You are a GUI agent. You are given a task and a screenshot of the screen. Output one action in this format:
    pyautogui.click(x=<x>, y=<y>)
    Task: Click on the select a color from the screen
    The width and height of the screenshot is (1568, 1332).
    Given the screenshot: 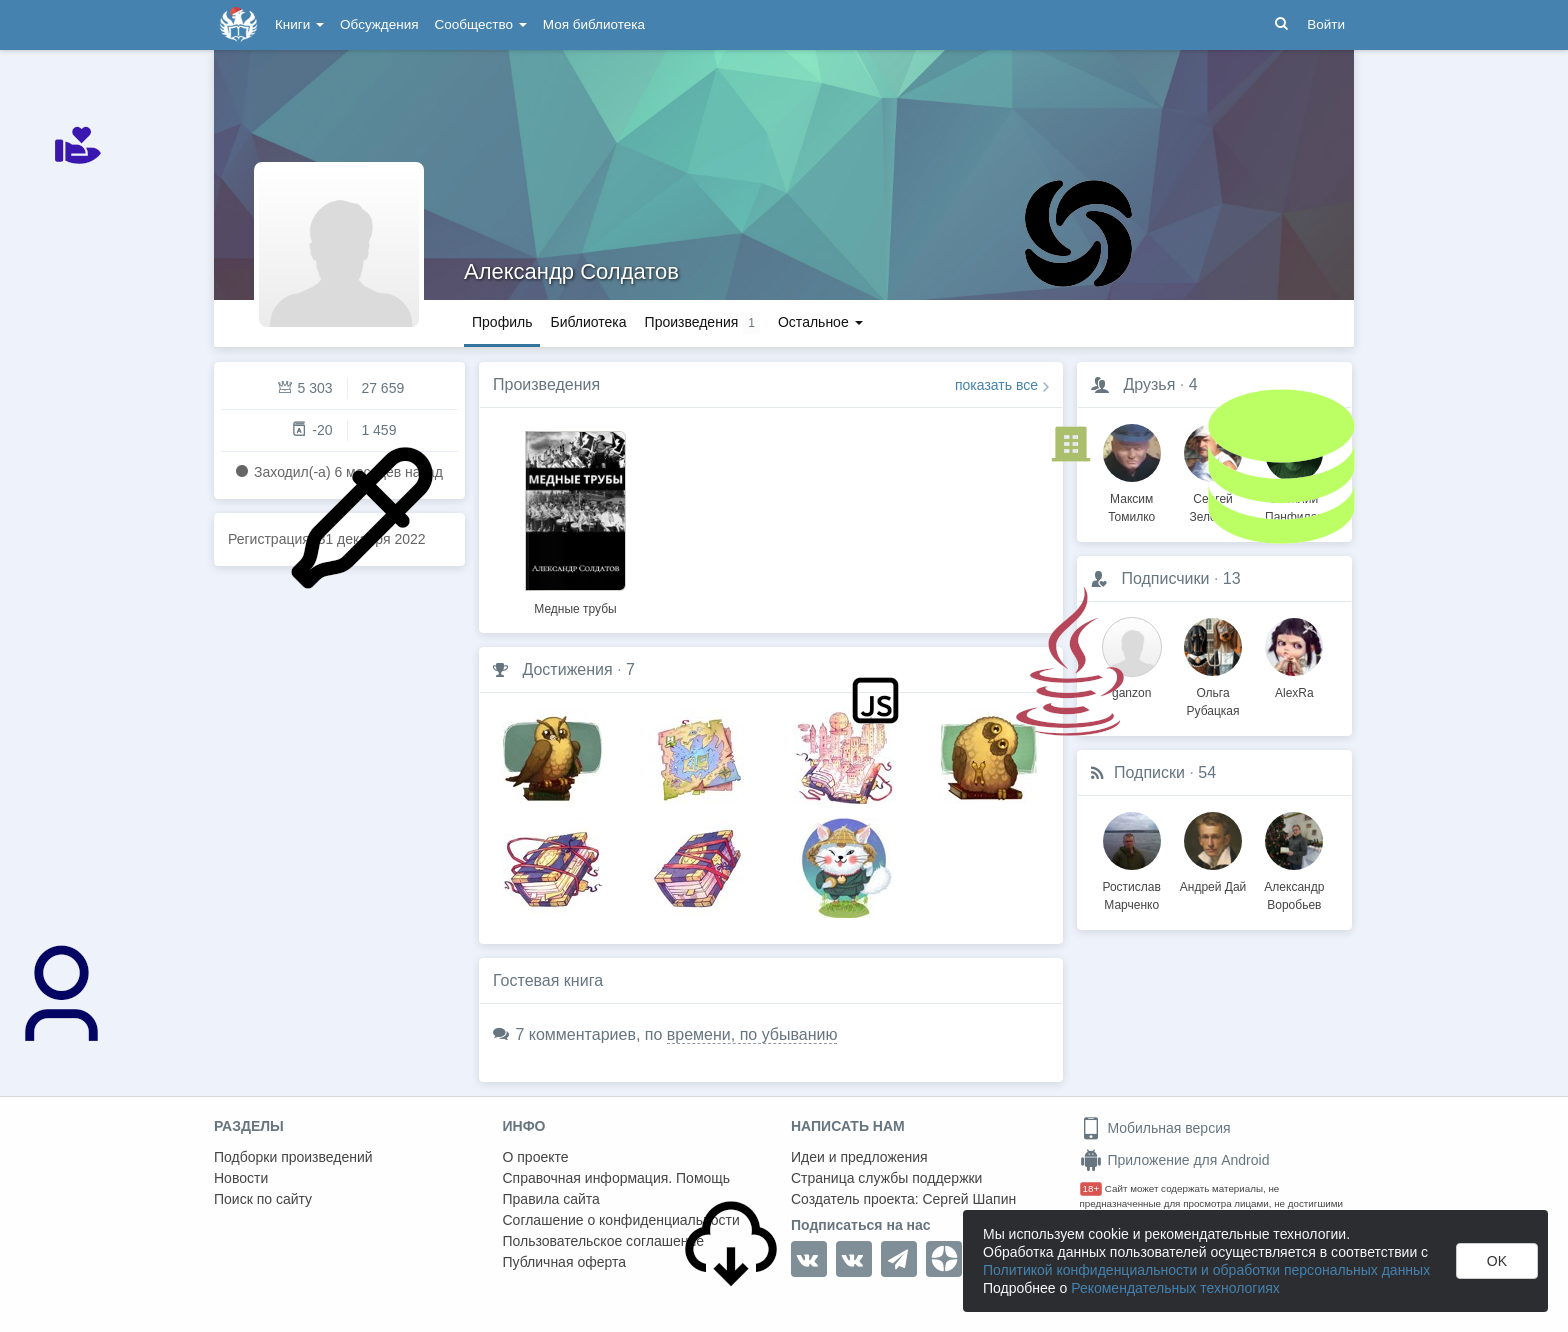 What is the action you would take?
    pyautogui.click(x=361, y=518)
    